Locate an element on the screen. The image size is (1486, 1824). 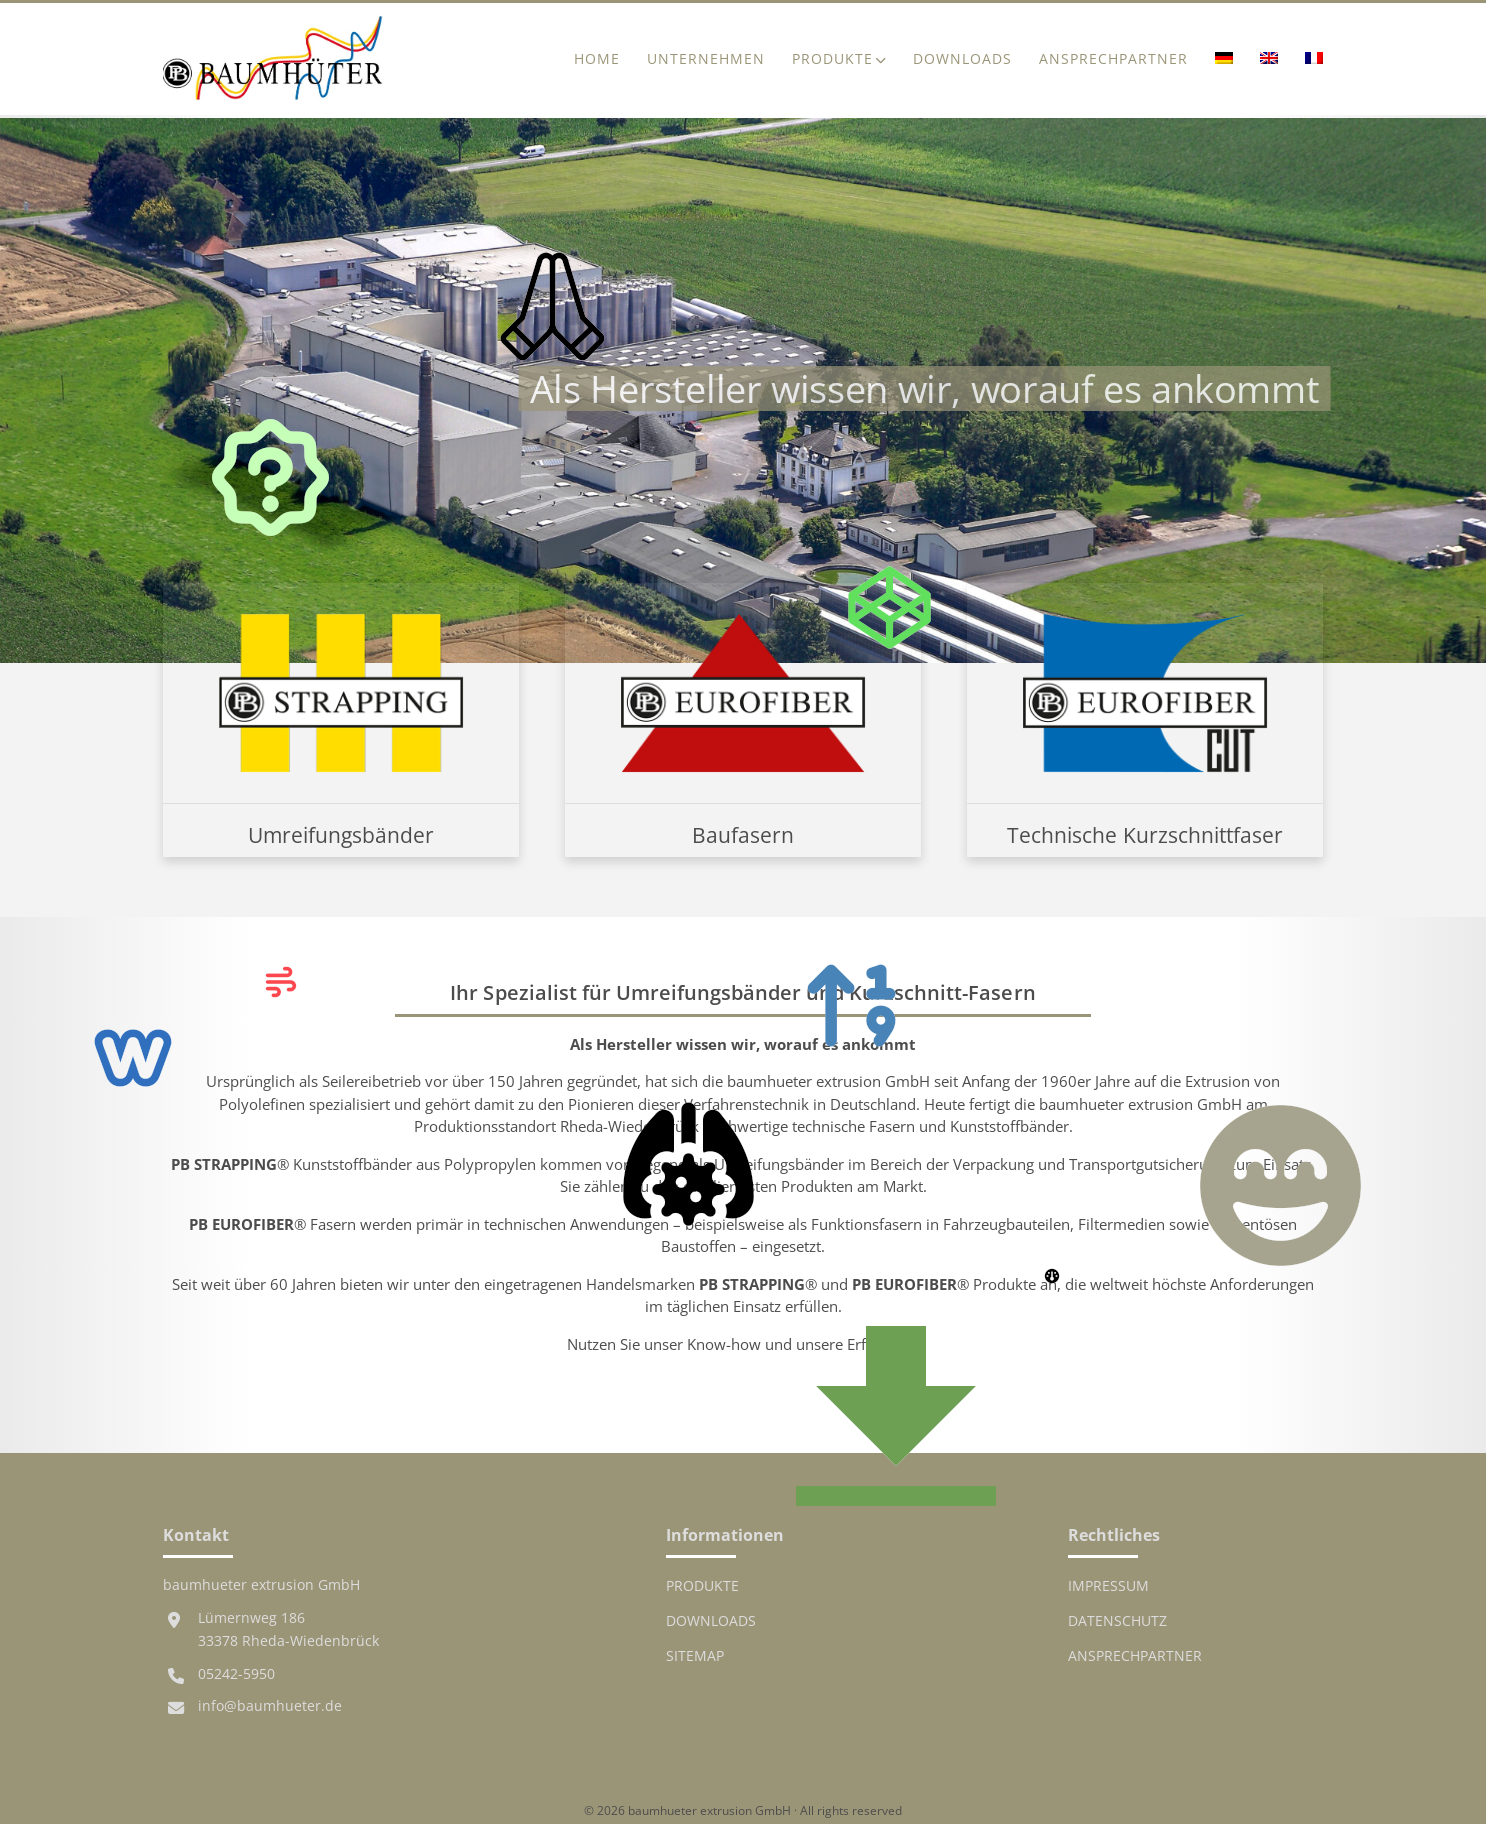
access help or FAQ section is located at coordinates (270, 477).